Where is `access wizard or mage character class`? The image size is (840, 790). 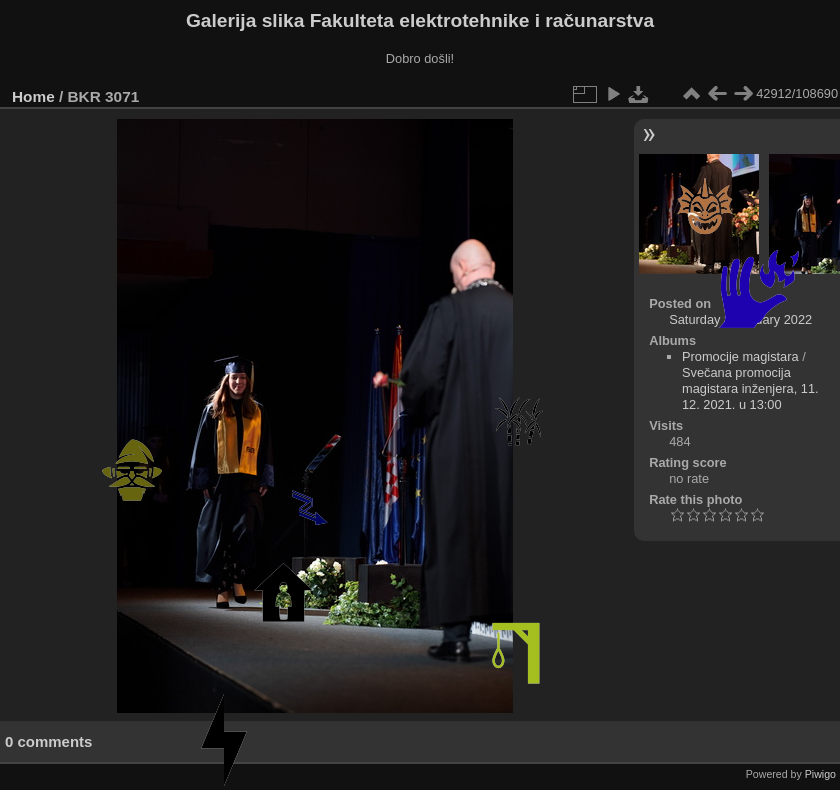 access wizard or mage character class is located at coordinates (132, 470).